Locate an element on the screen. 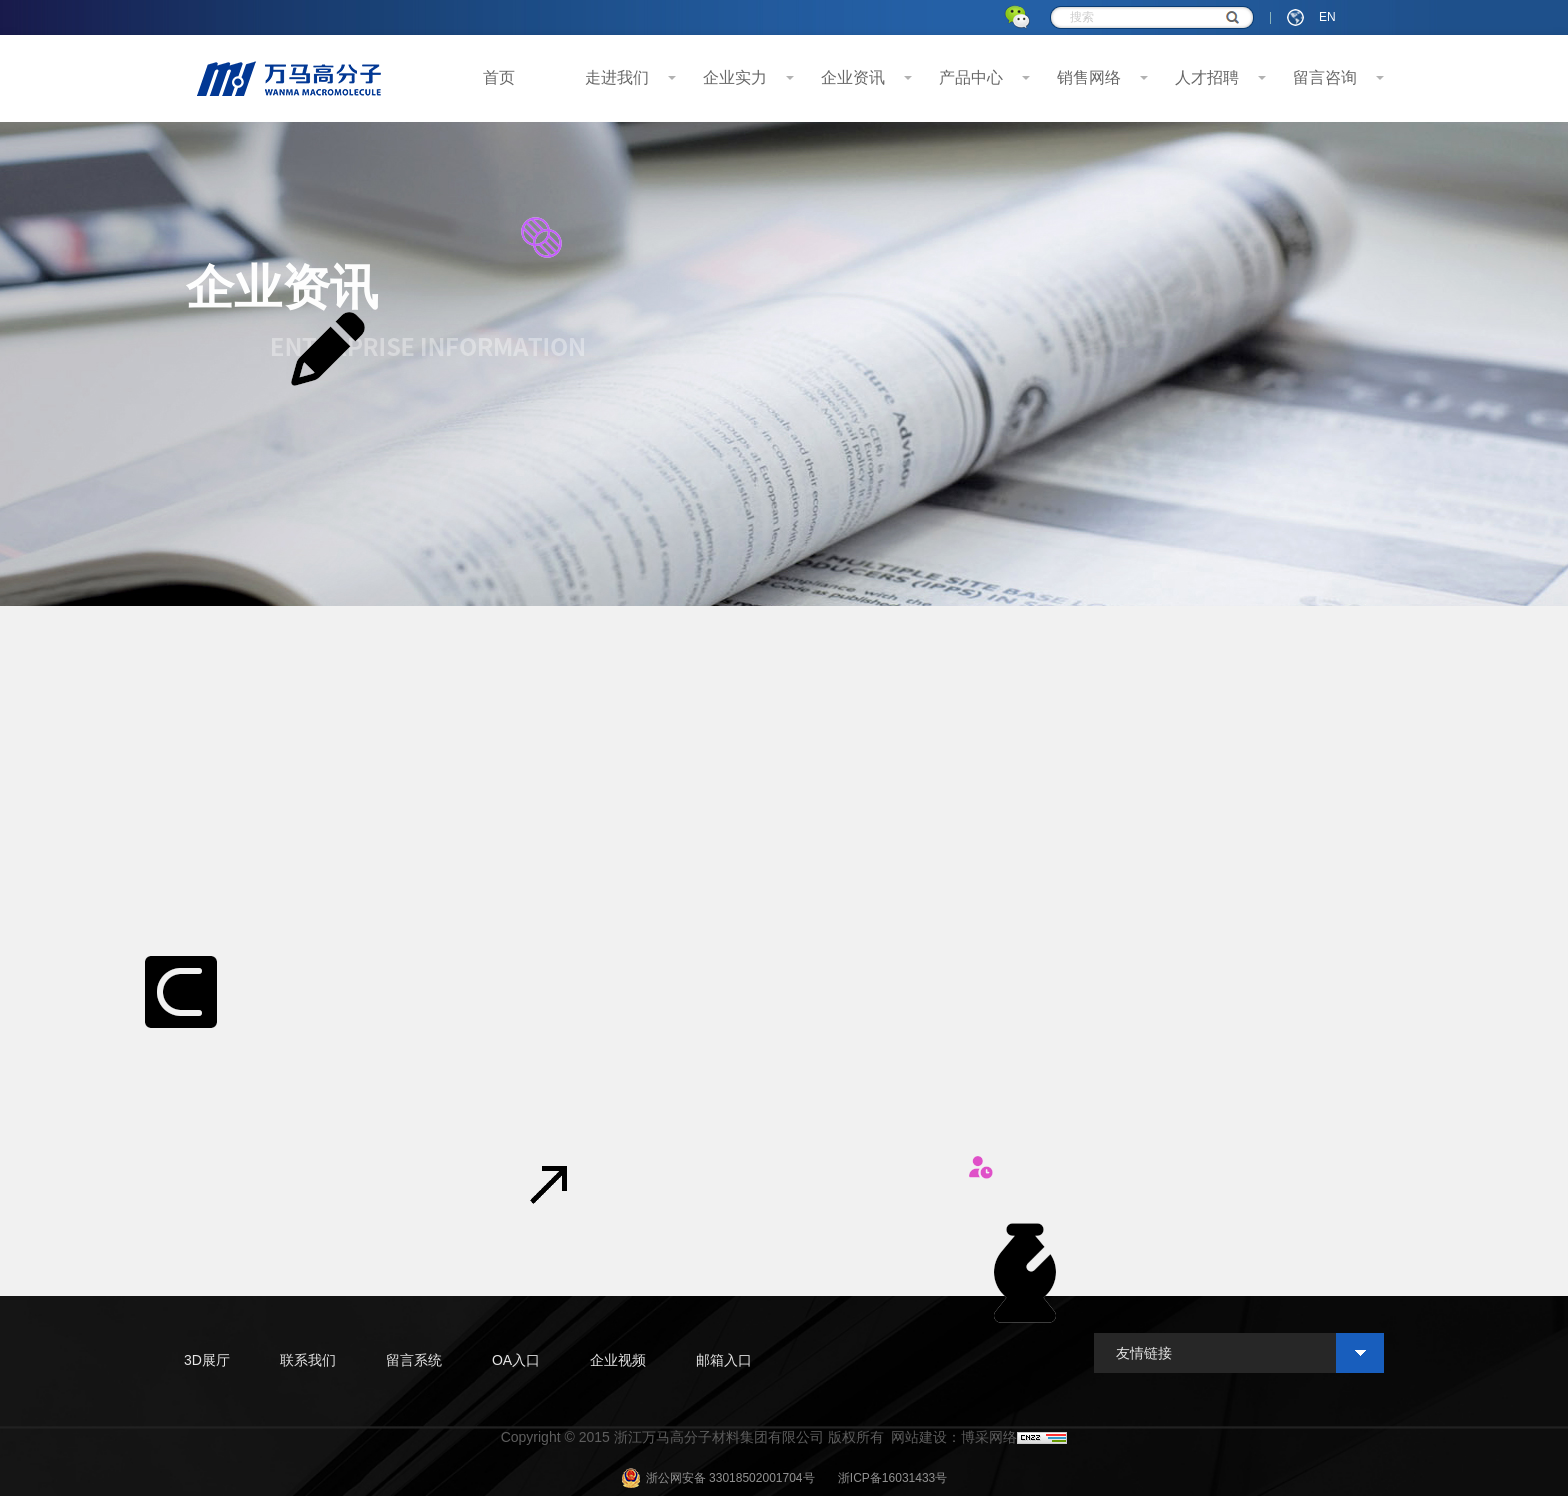 The height and width of the screenshot is (1496, 1568). navigate to external link is located at coordinates (550, 1184).